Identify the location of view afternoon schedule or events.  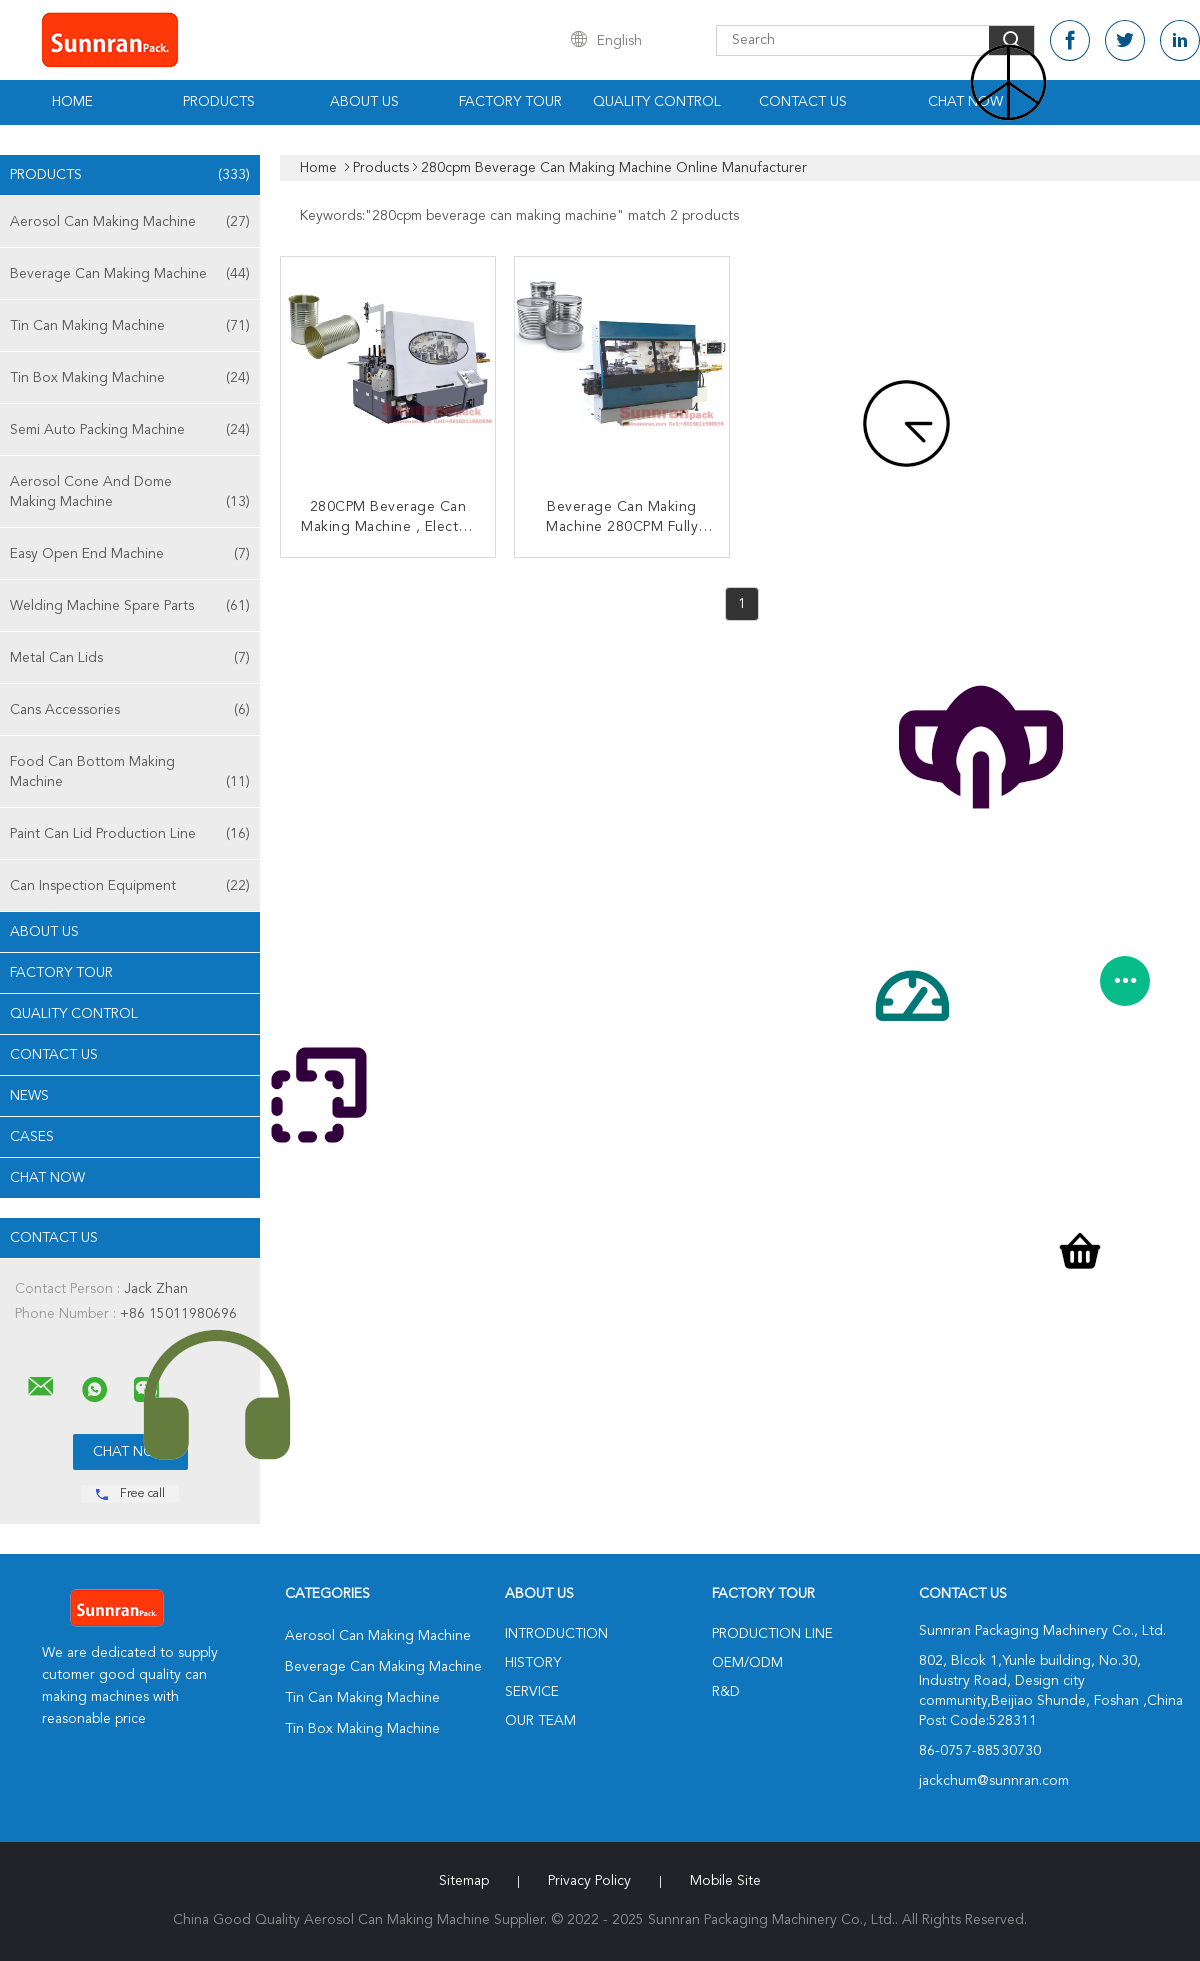
(906, 423).